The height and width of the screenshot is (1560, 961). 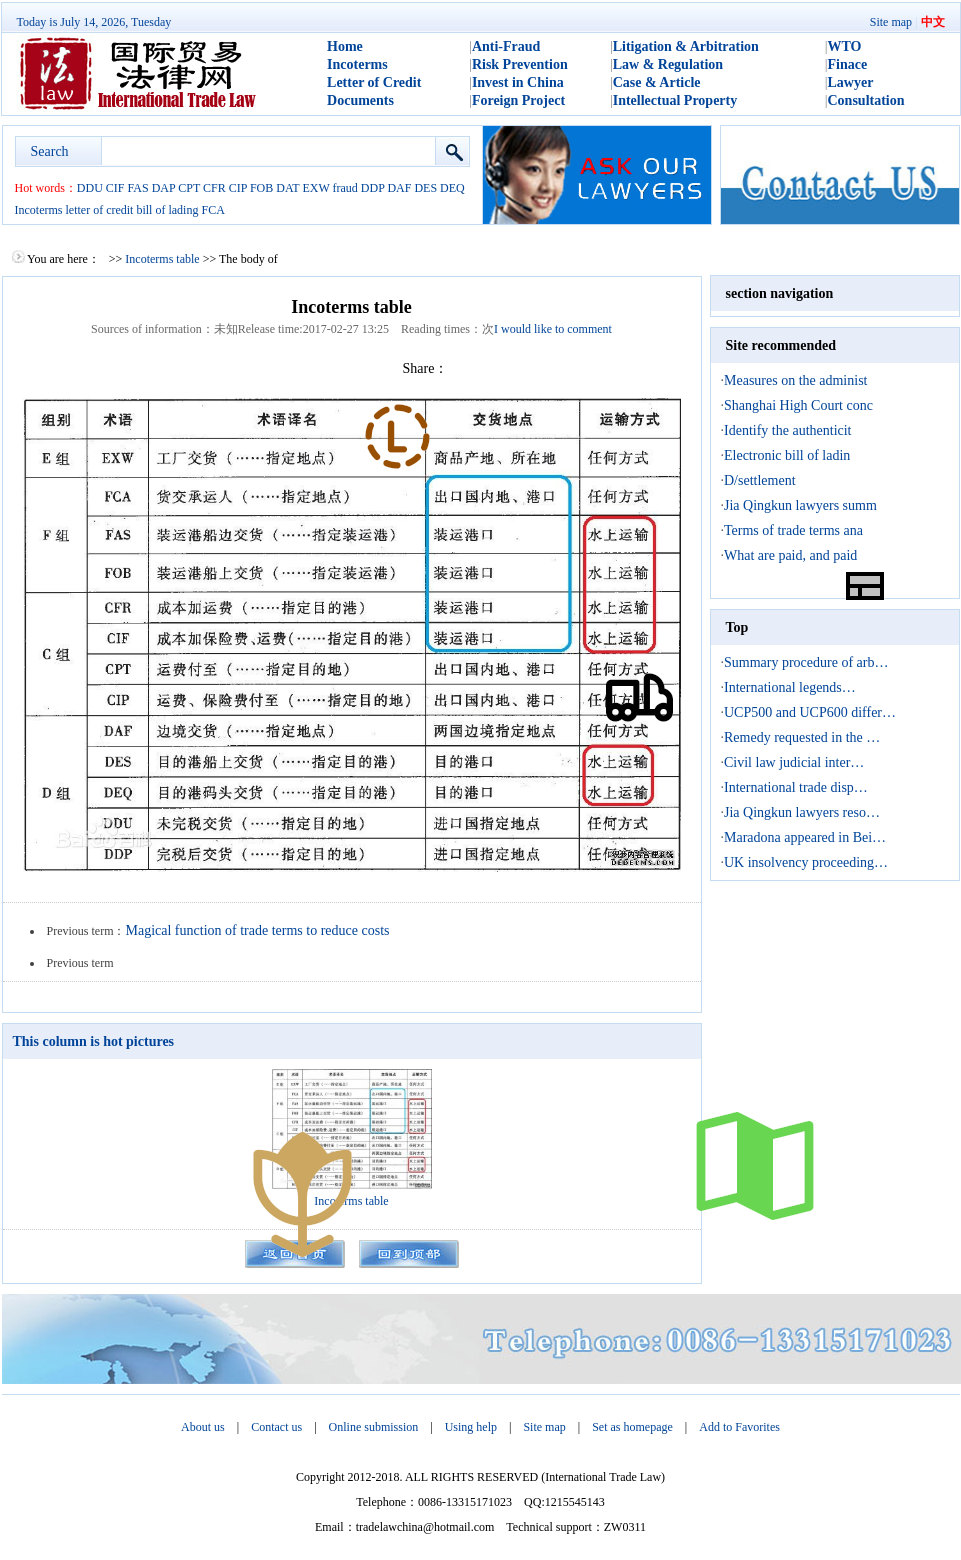 What do you see at coordinates (302, 1194) in the screenshot?
I see `access garden or plant-related features` at bounding box center [302, 1194].